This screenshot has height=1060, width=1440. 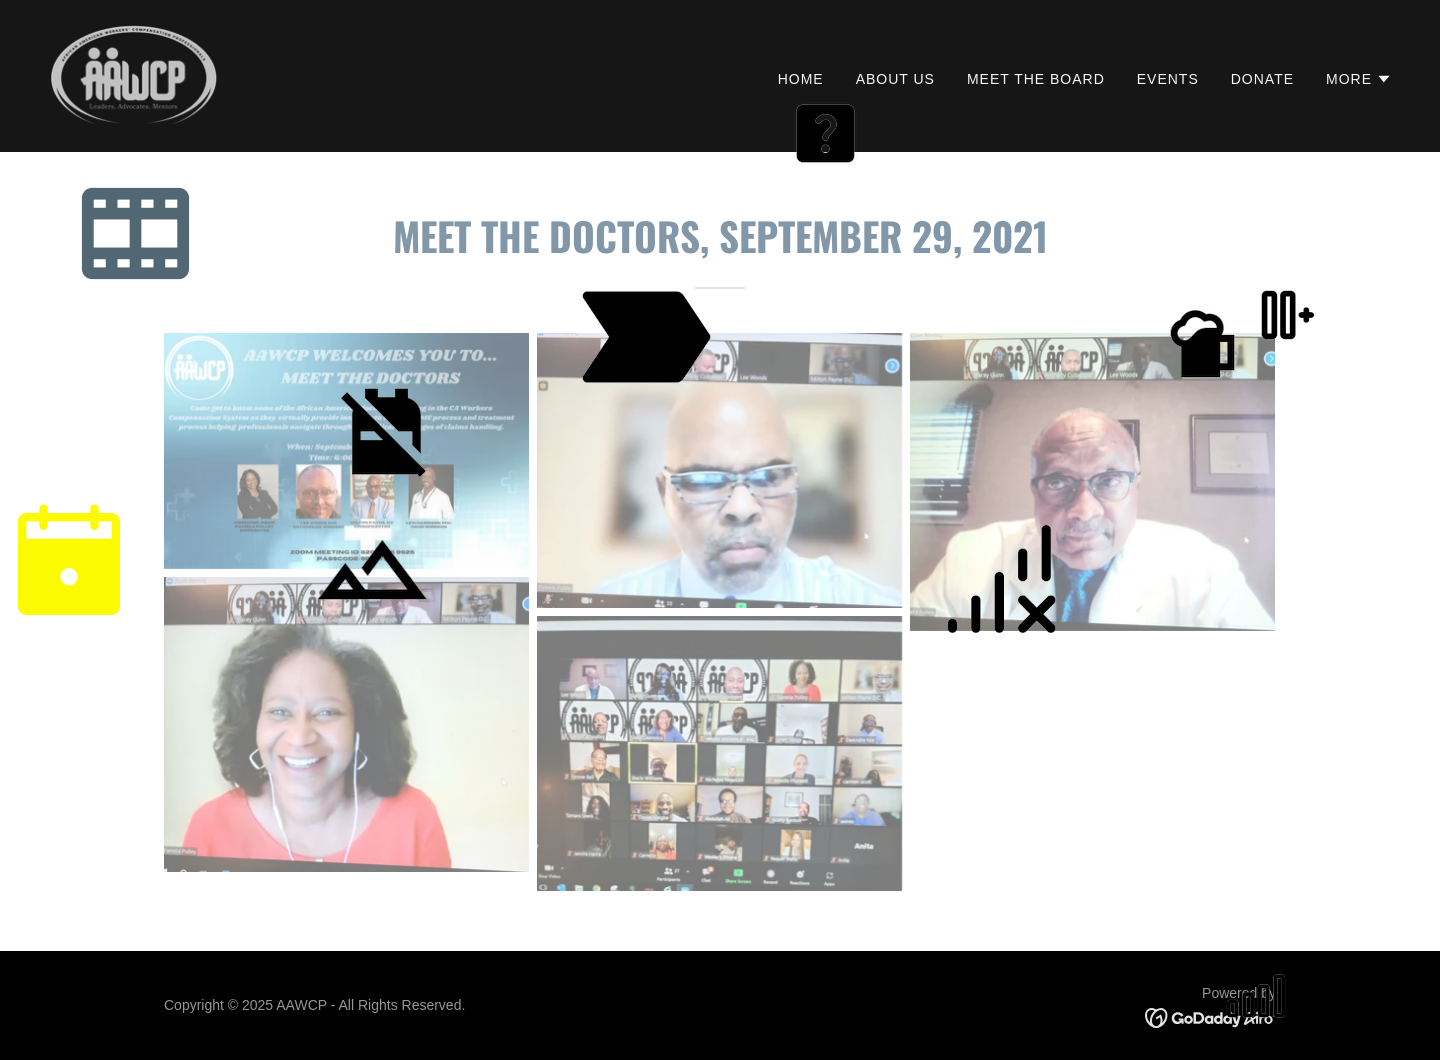 I want to click on apply a label or tag to an item, so click(x=642, y=337).